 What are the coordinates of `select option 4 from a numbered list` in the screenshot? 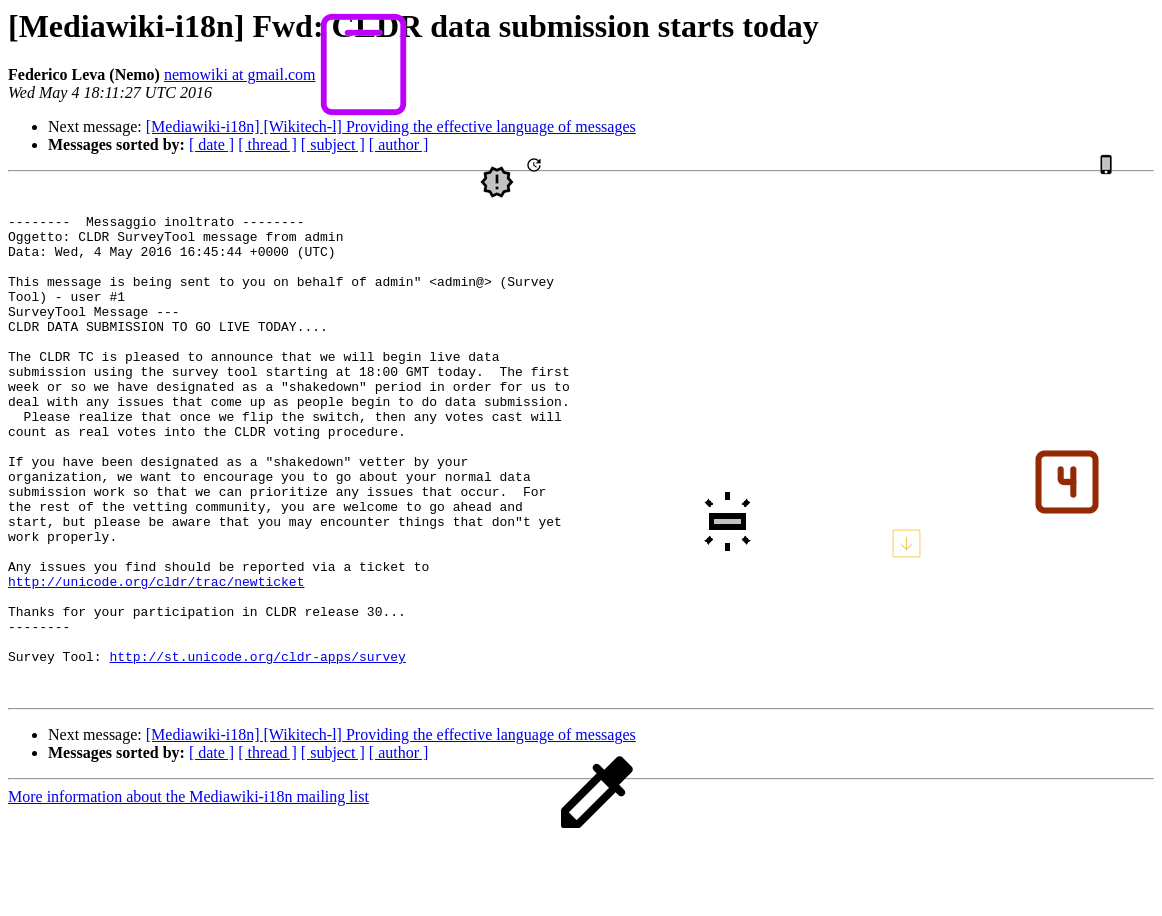 It's located at (1067, 482).